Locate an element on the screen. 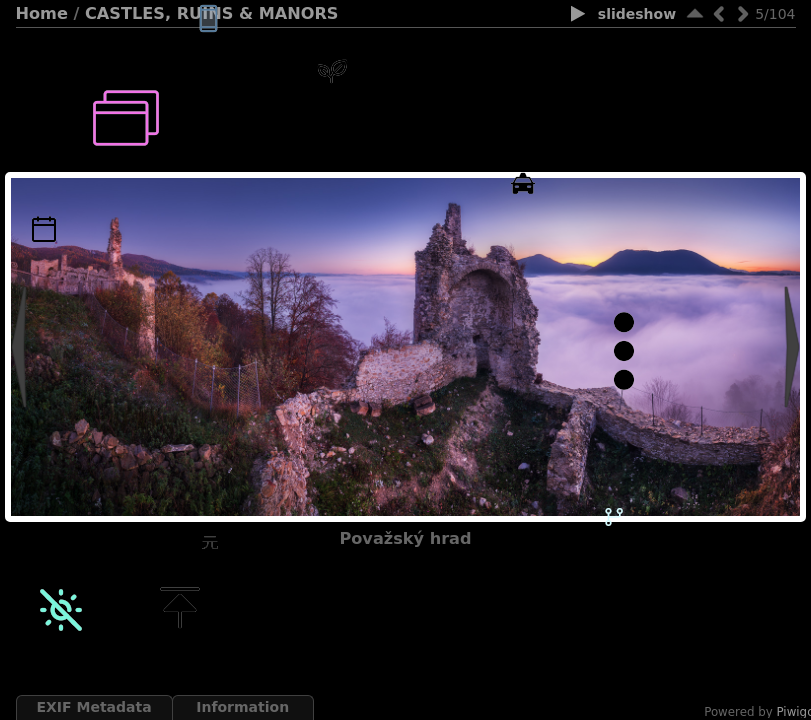 The width and height of the screenshot is (811, 720). view plant care or gardening features is located at coordinates (332, 70).